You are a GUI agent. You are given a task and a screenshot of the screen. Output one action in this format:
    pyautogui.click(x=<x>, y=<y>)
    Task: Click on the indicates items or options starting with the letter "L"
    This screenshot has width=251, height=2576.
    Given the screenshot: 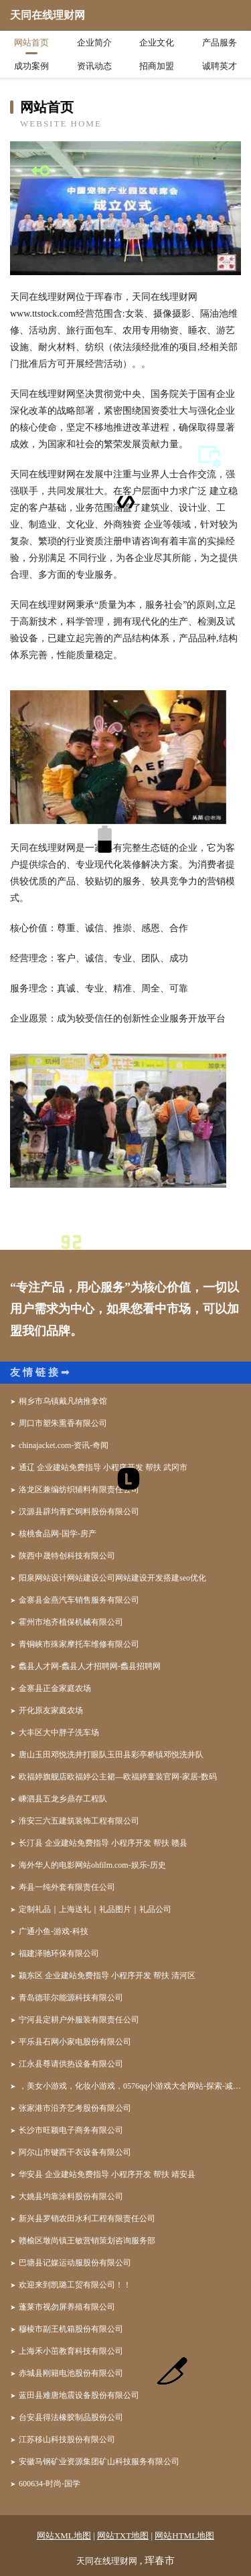 What is the action you would take?
    pyautogui.click(x=129, y=1479)
    